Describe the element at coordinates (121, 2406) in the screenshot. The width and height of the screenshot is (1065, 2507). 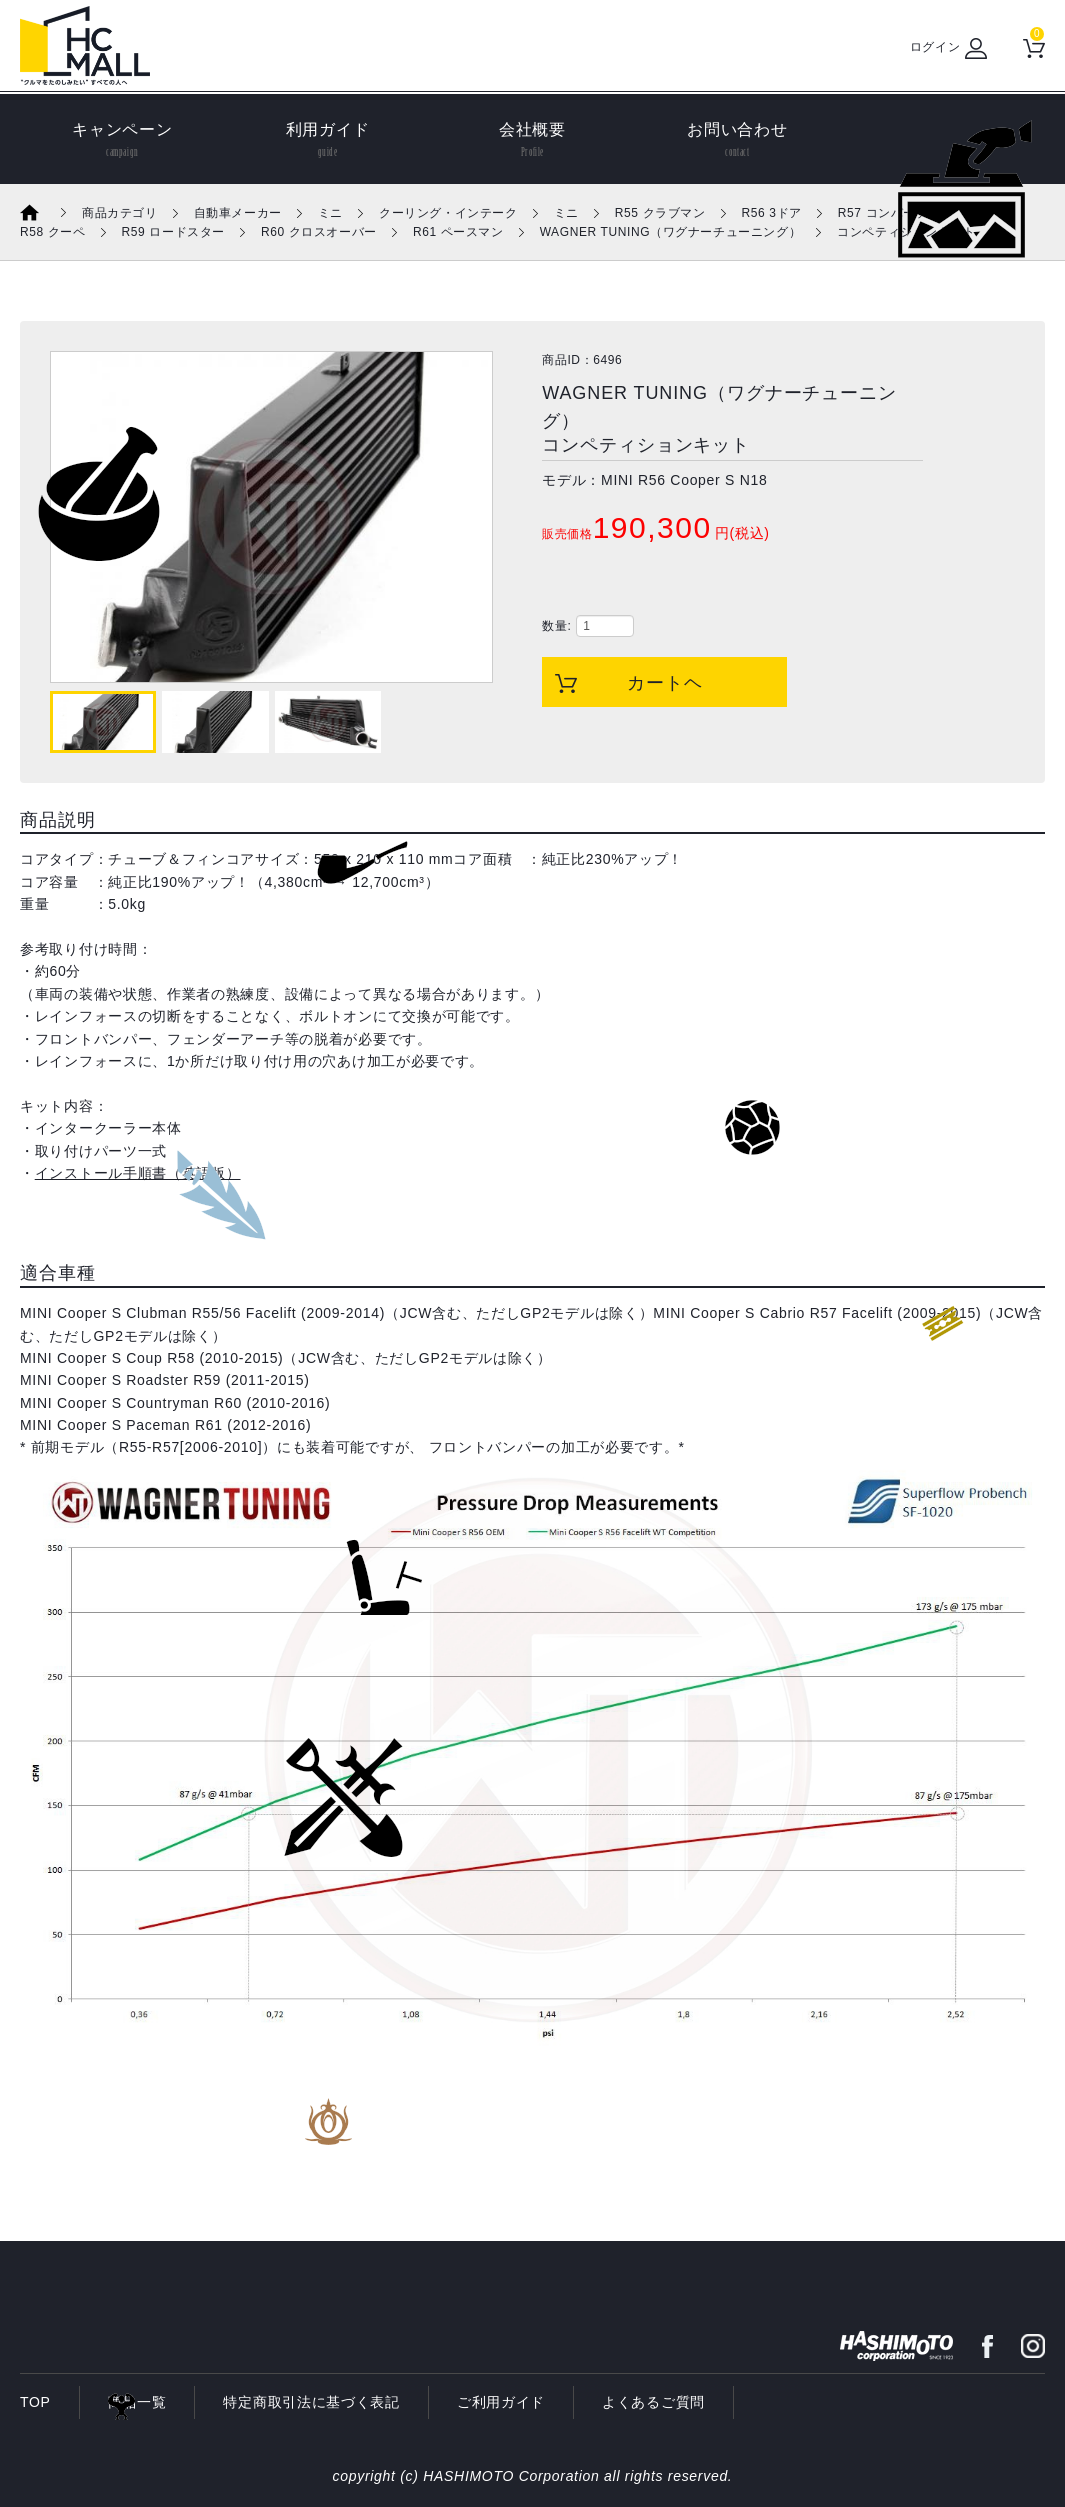
I see `view strength or fitness stats` at that location.